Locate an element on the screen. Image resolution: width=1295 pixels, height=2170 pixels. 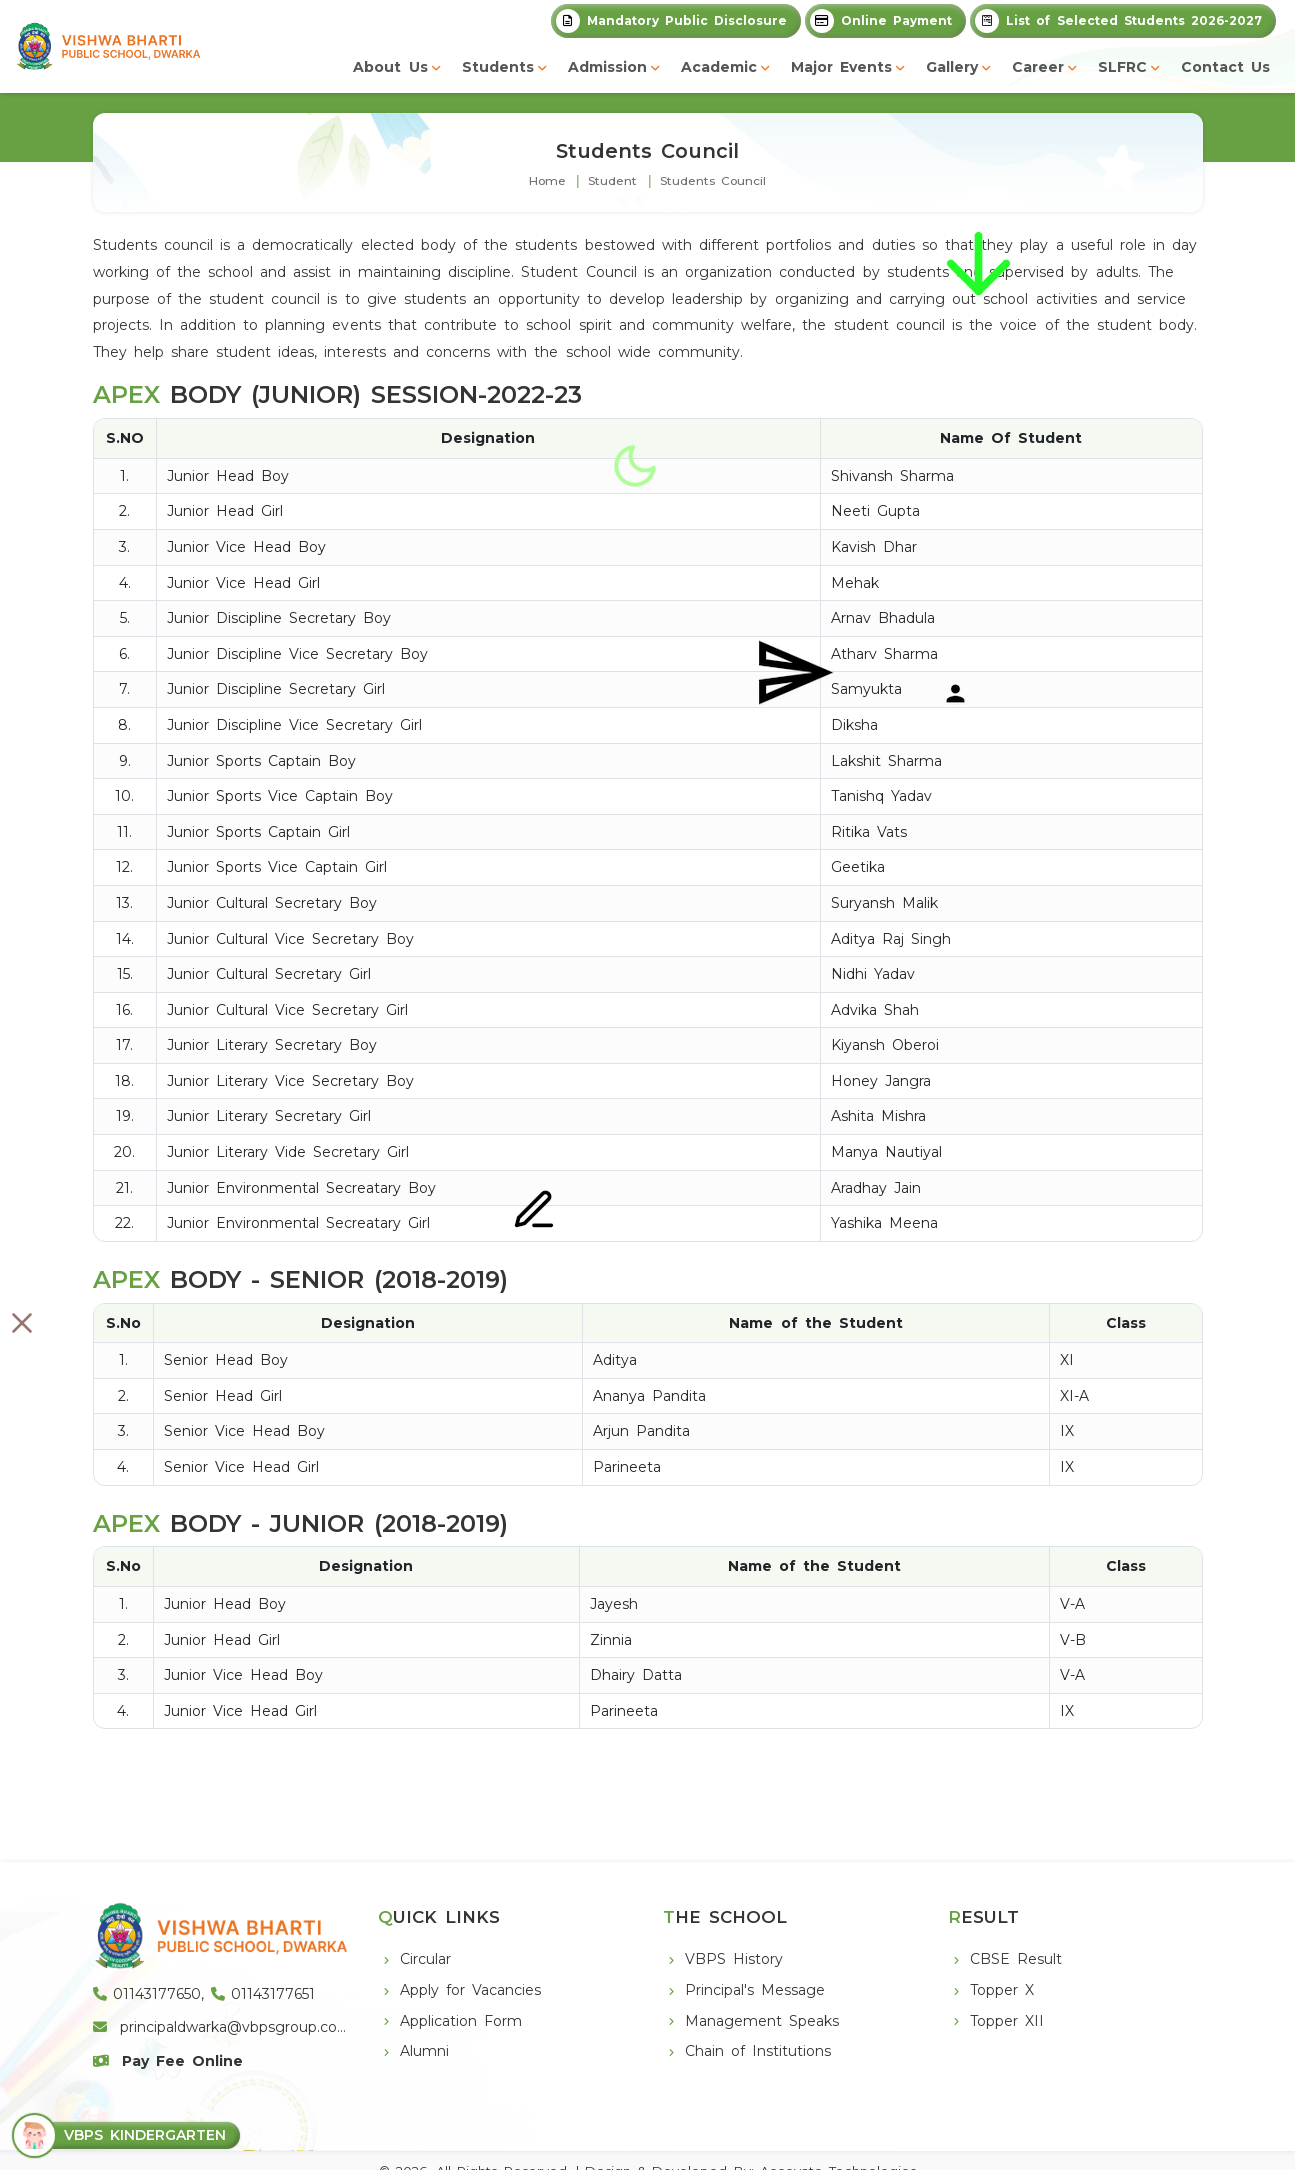
view your profile is located at coordinates (955, 693).